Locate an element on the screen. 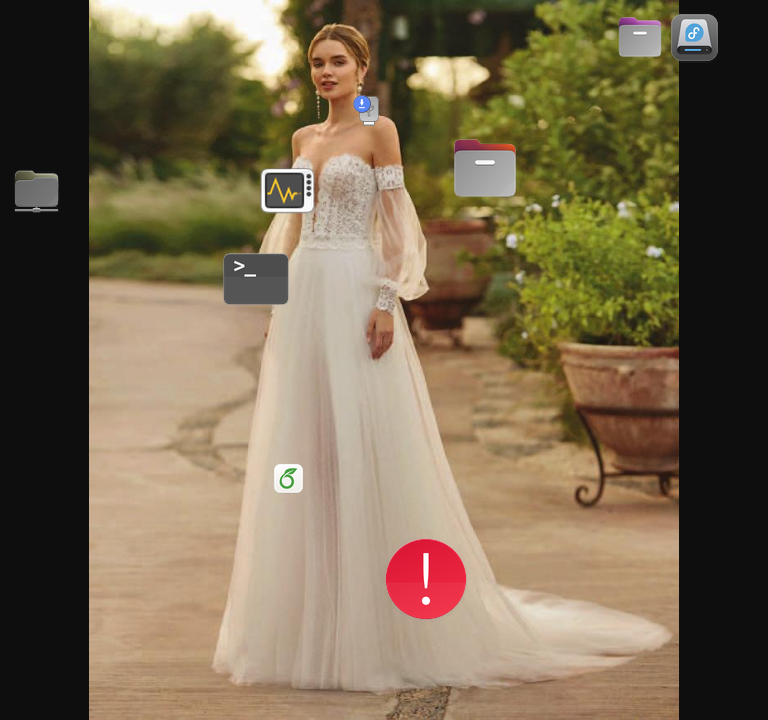 The width and height of the screenshot is (768, 720). open the terminal application is located at coordinates (256, 279).